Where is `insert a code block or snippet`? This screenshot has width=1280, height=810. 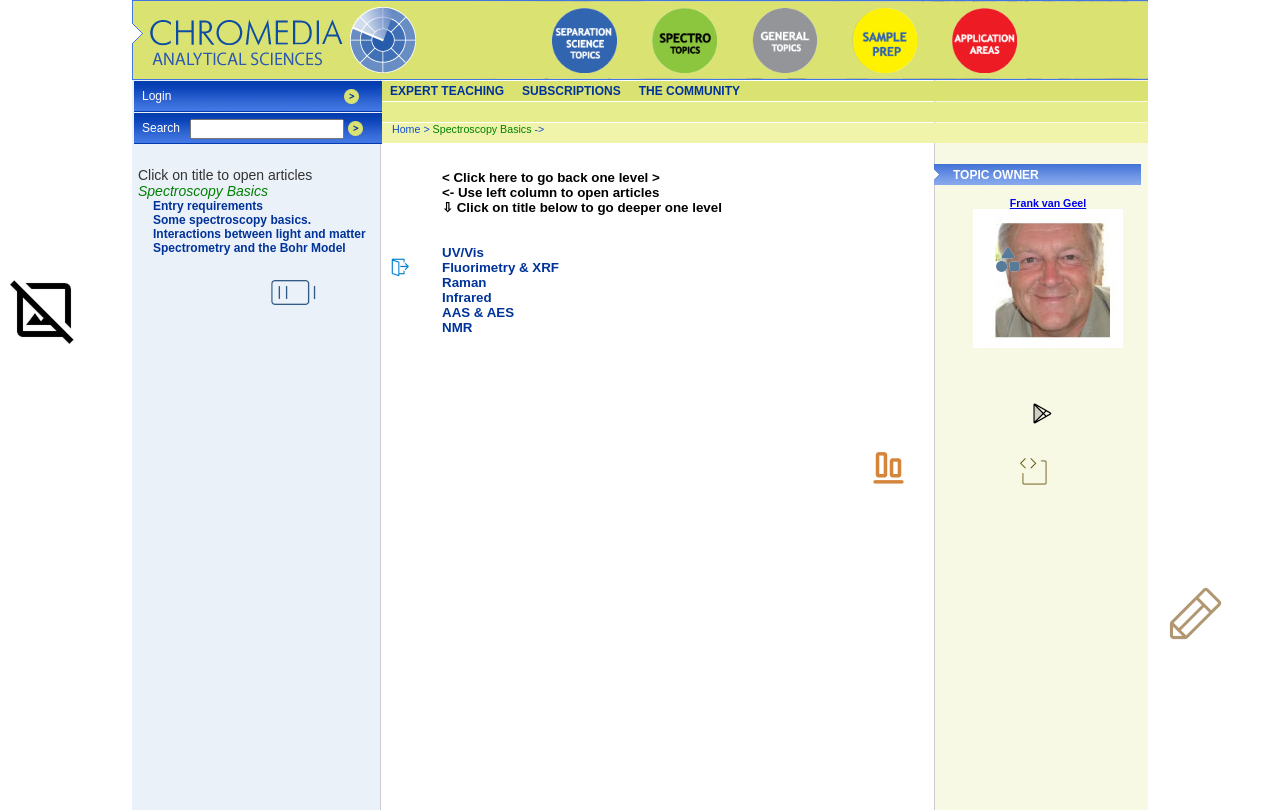
insert a code block or snippet is located at coordinates (1034, 472).